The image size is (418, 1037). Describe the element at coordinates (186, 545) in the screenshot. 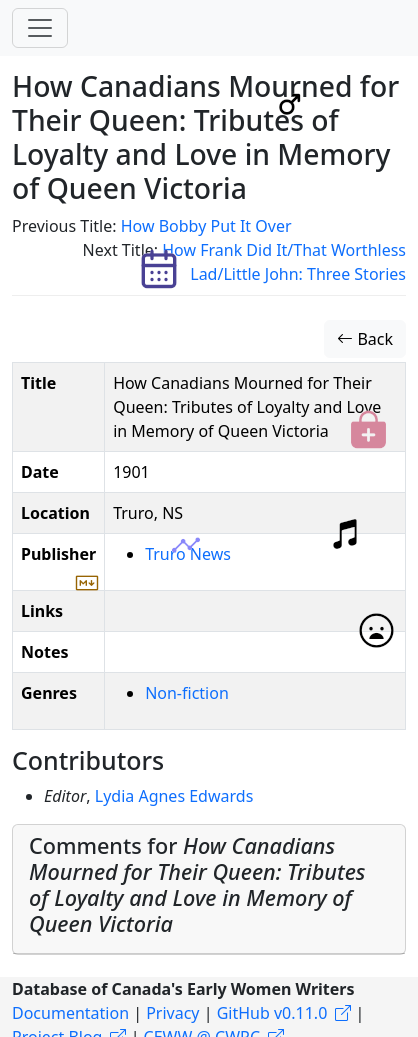

I see `view analytics and statistics` at that location.